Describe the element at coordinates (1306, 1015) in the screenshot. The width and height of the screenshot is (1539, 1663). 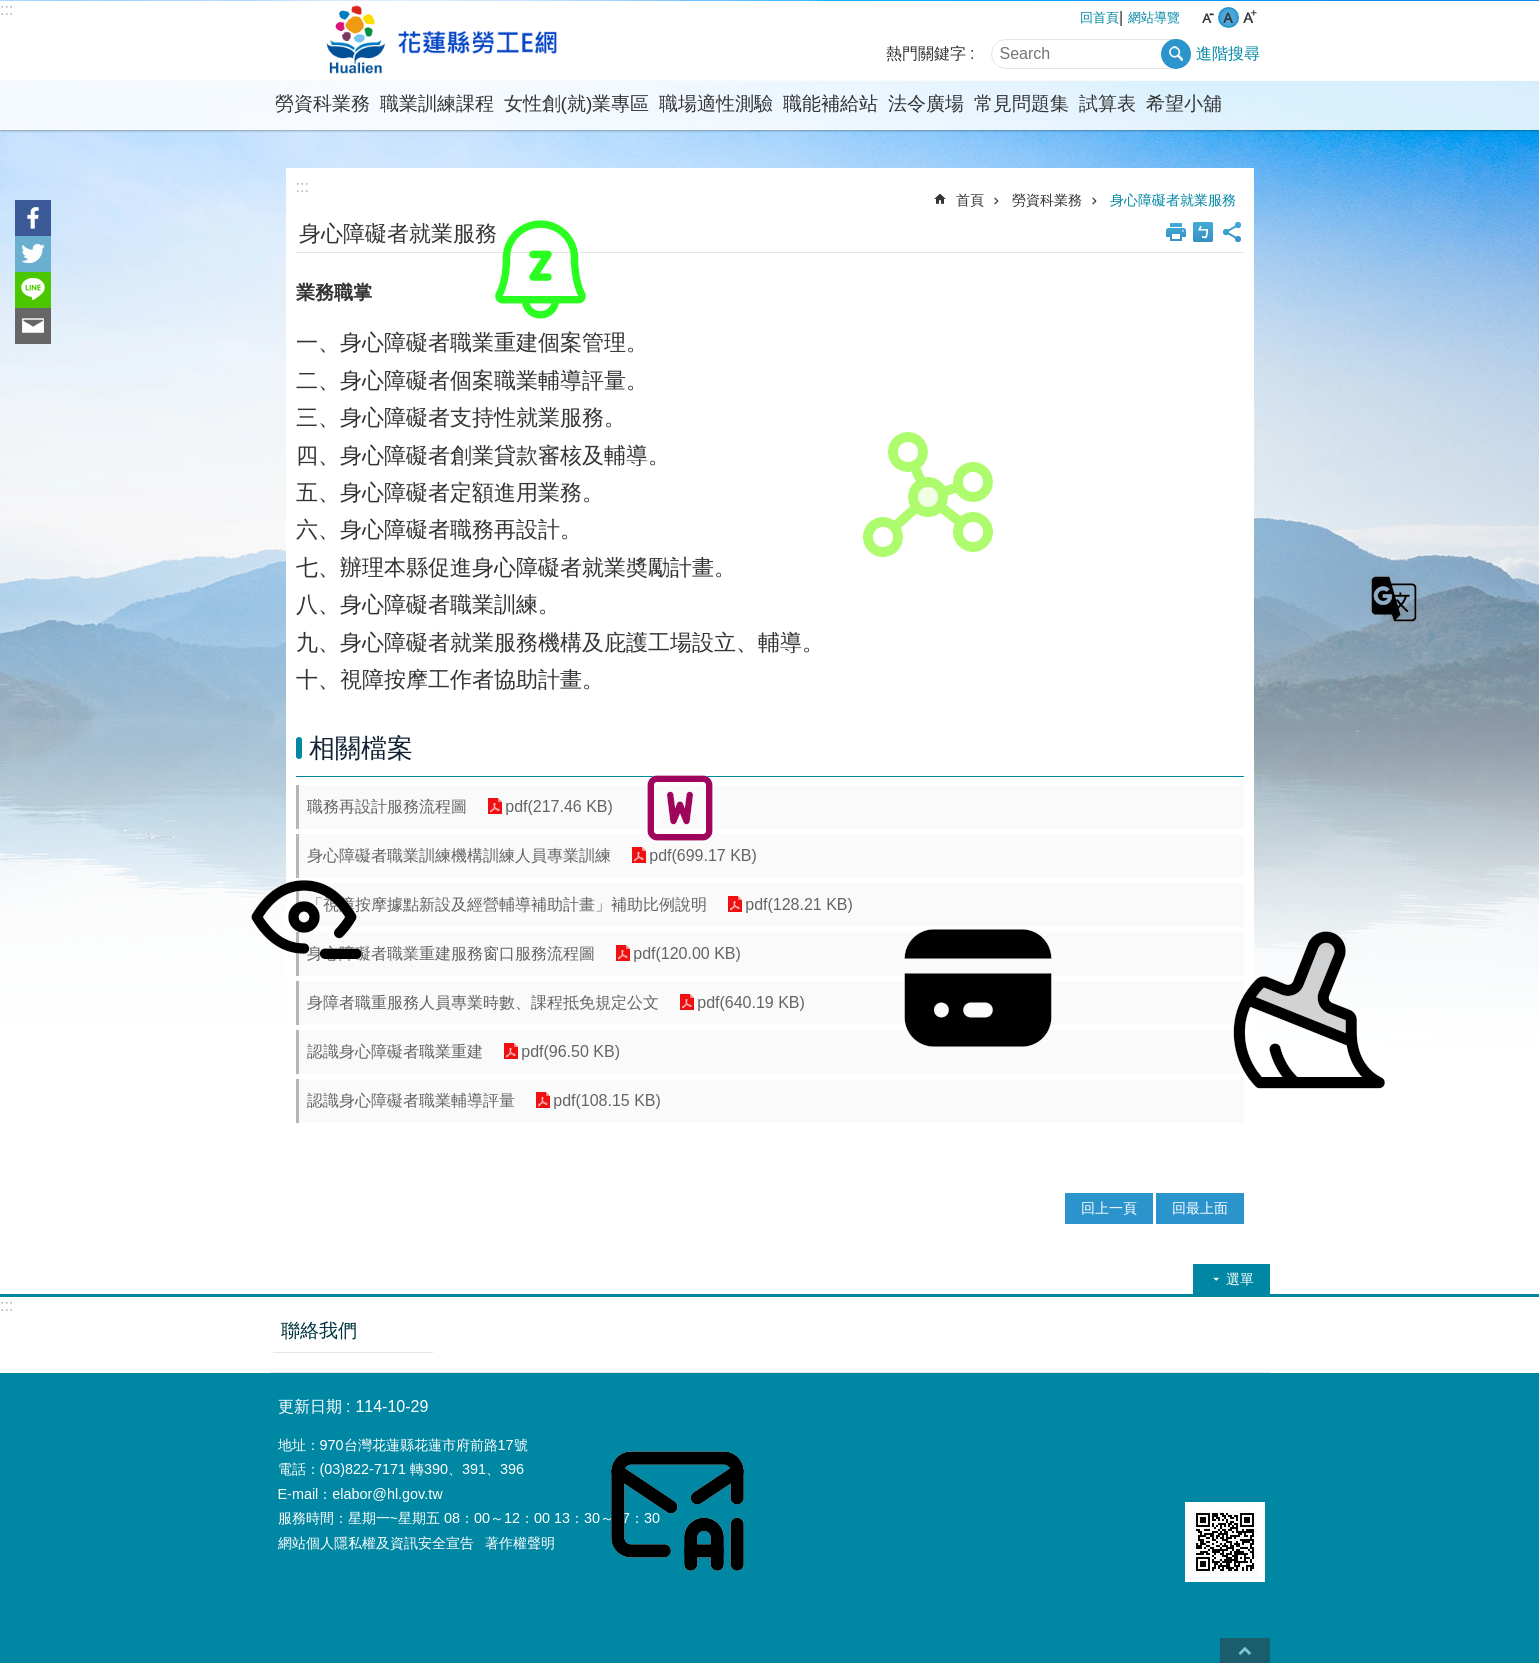
I see `clear cache or temporary files` at that location.